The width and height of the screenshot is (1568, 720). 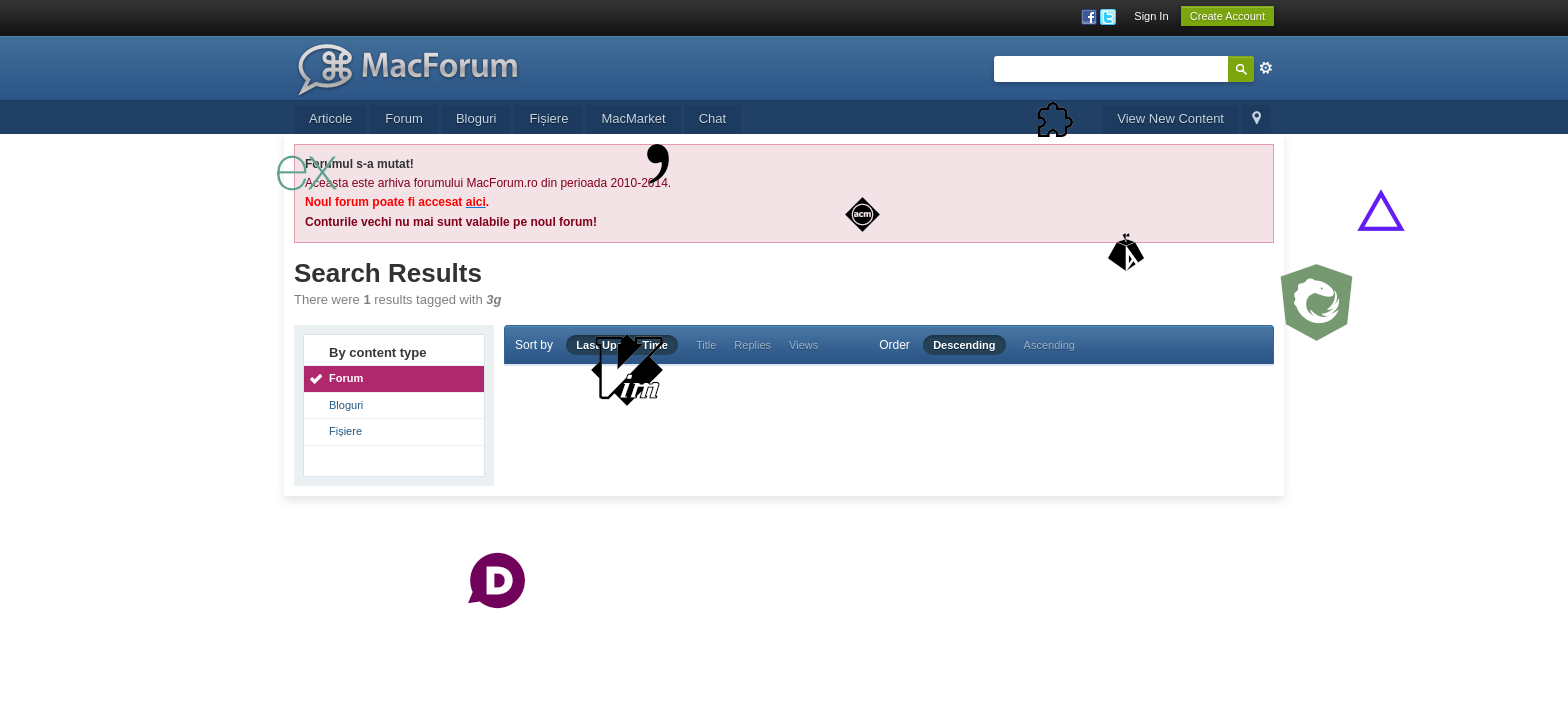 What do you see at coordinates (1055, 119) in the screenshot?
I see `wxt framework logo` at bounding box center [1055, 119].